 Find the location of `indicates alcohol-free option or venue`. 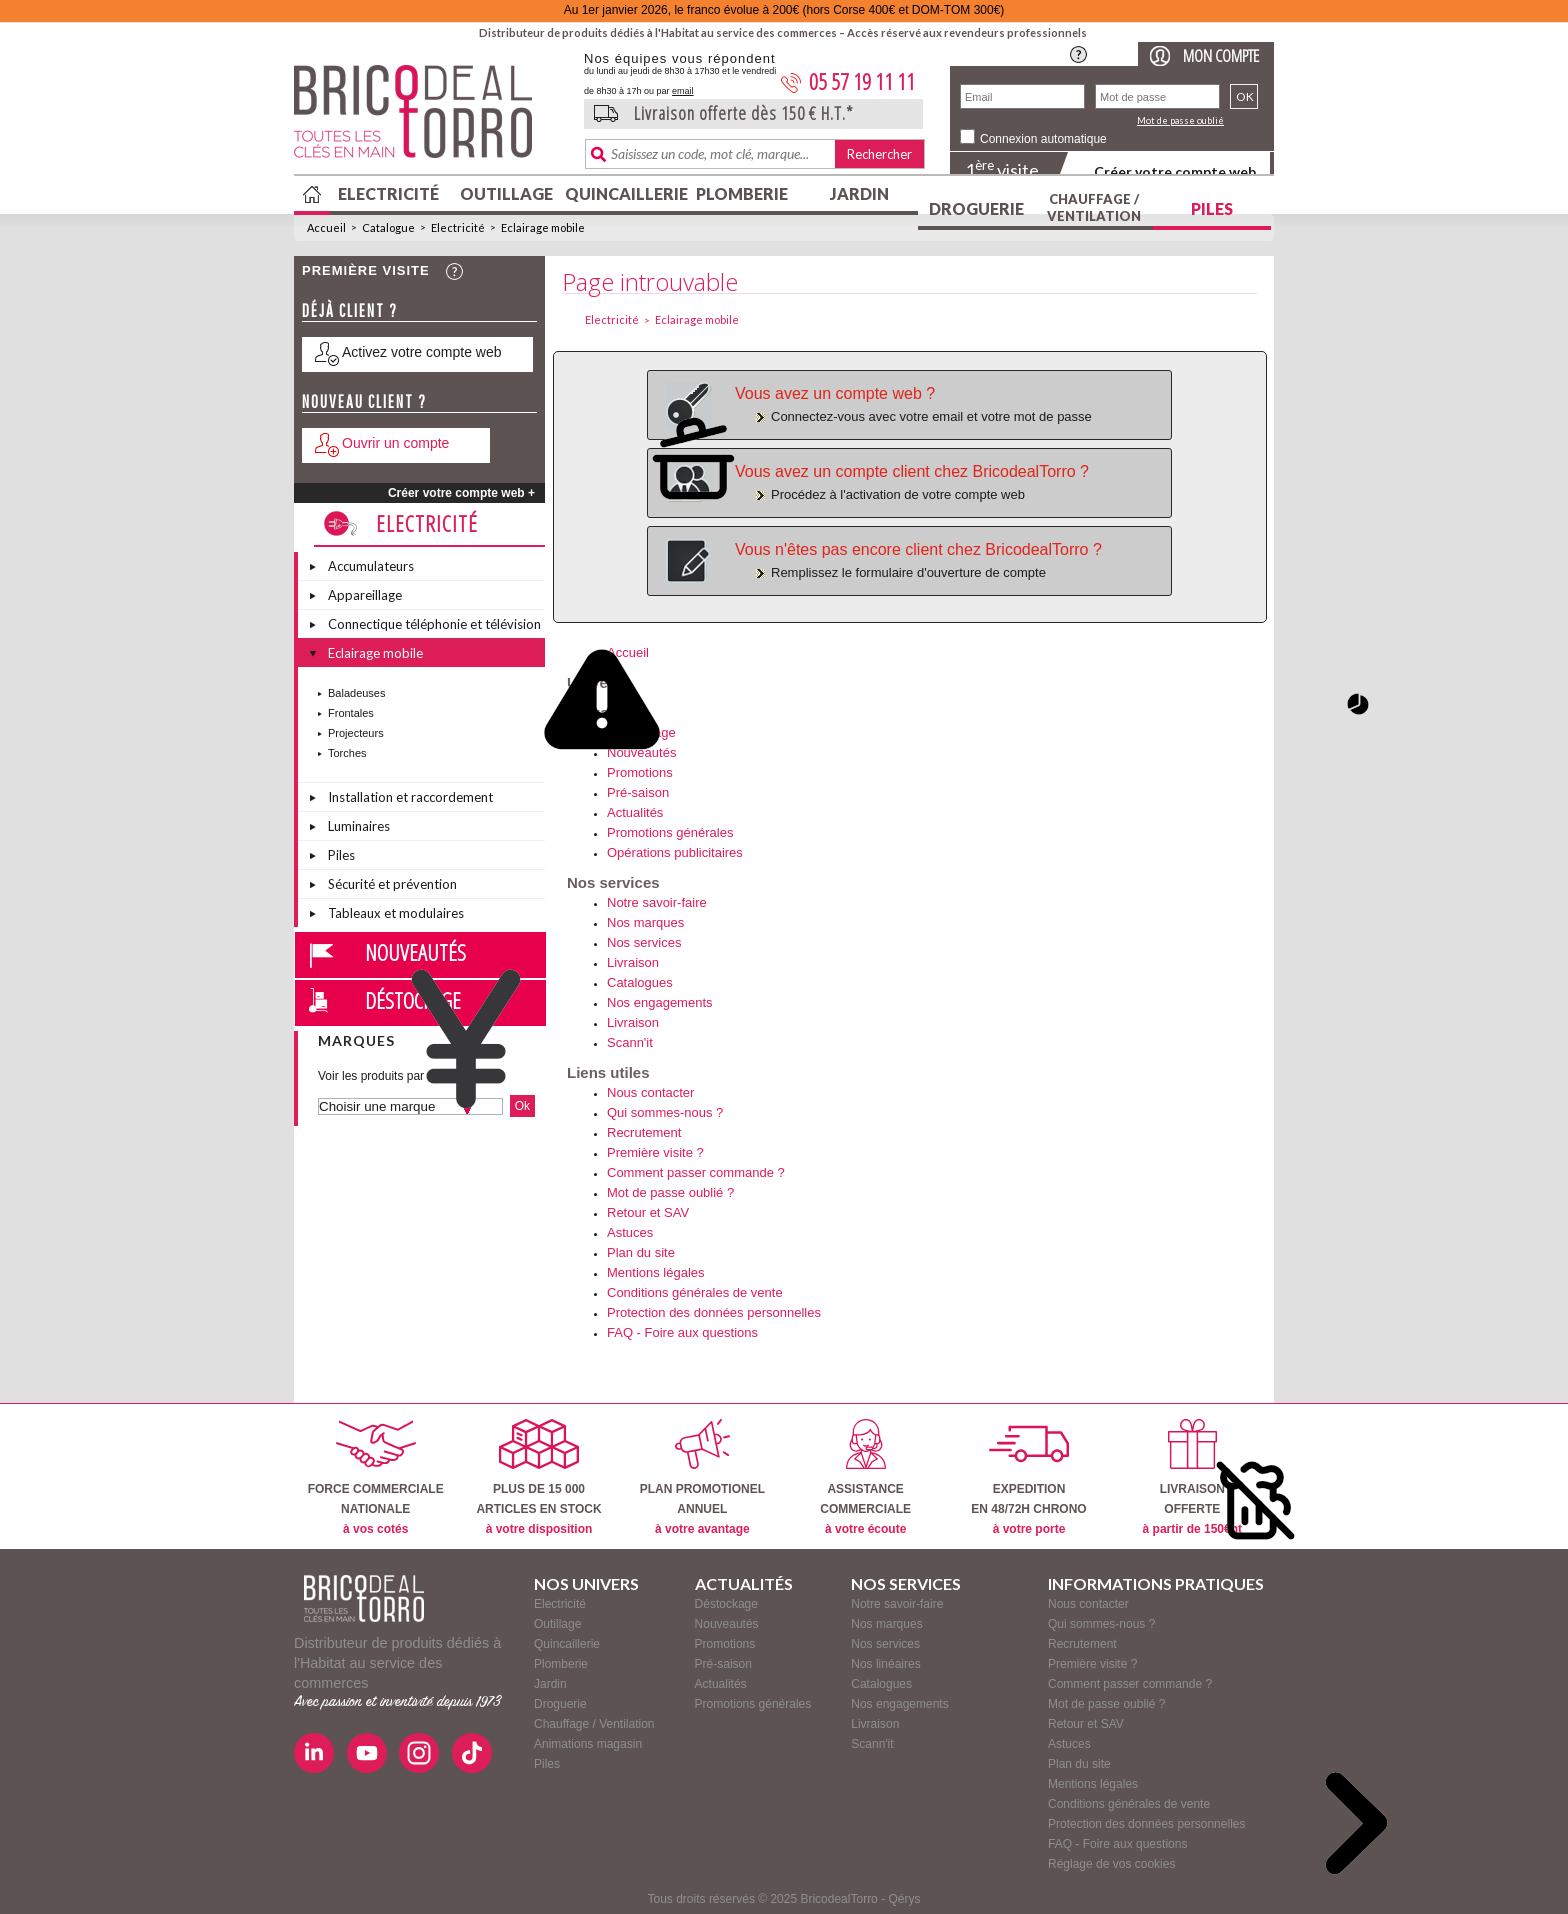

indicates alcohol-free option or venue is located at coordinates (1255, 1500).